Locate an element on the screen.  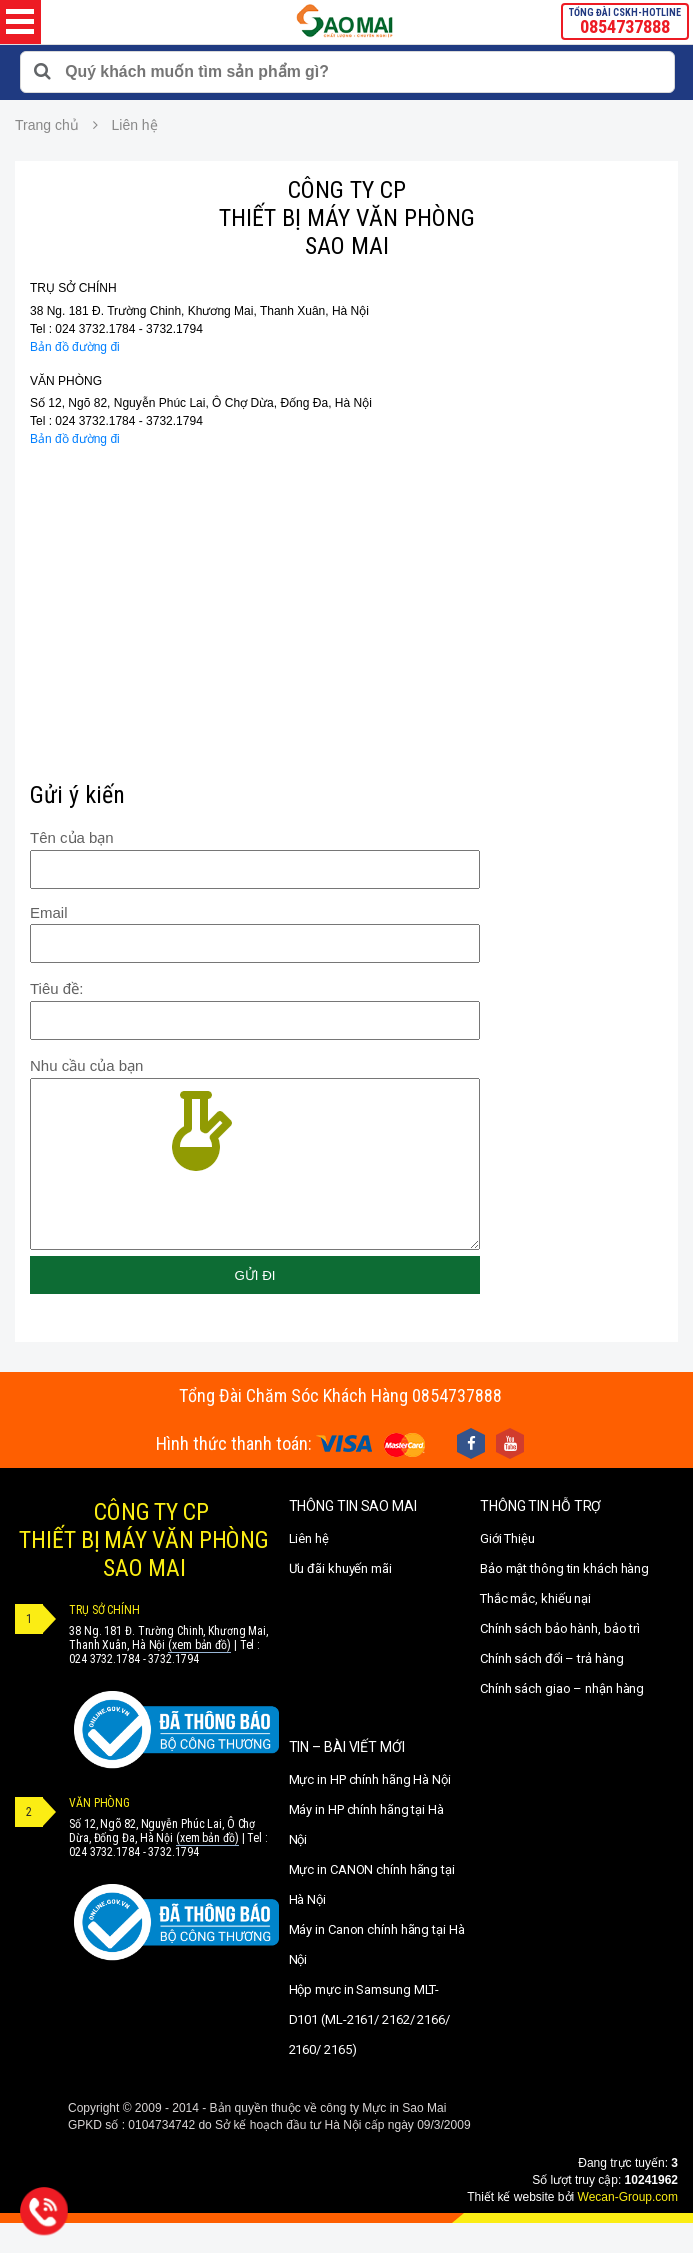
access smoking or cannabis-related content is located at coordinates (200, 1131).